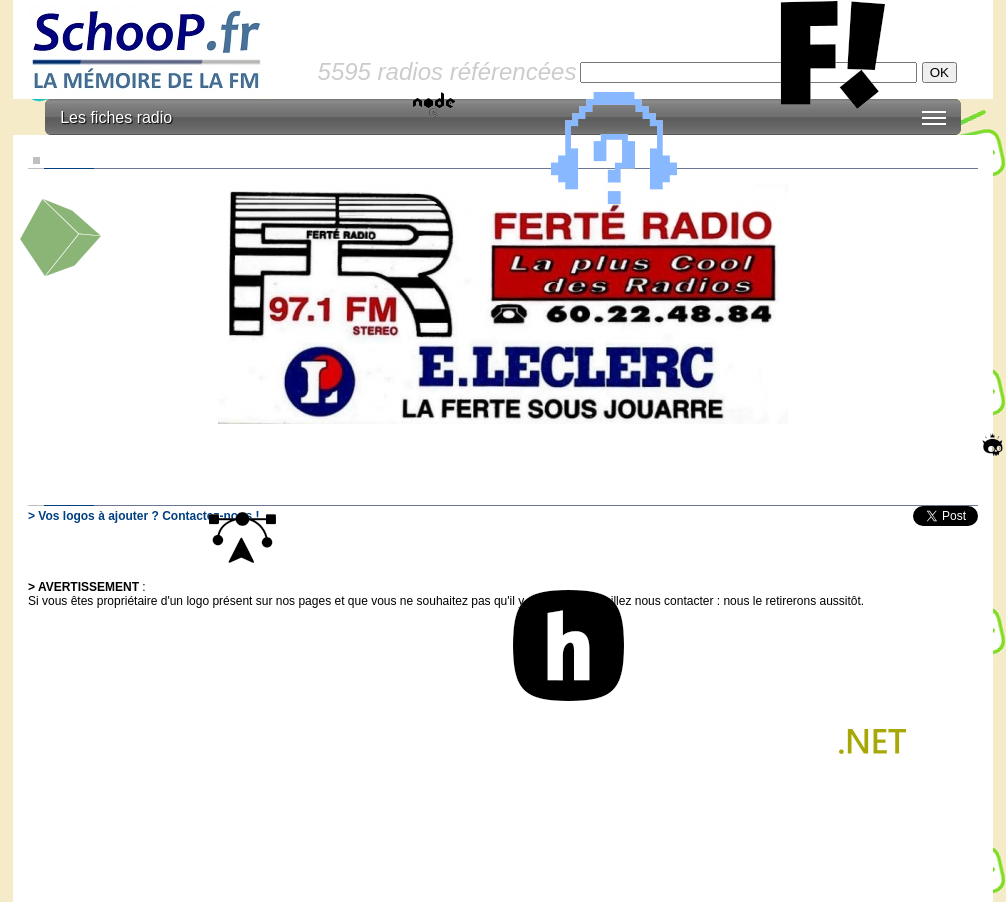  I want to click on Fritz! brand logo, so click(833, 55).